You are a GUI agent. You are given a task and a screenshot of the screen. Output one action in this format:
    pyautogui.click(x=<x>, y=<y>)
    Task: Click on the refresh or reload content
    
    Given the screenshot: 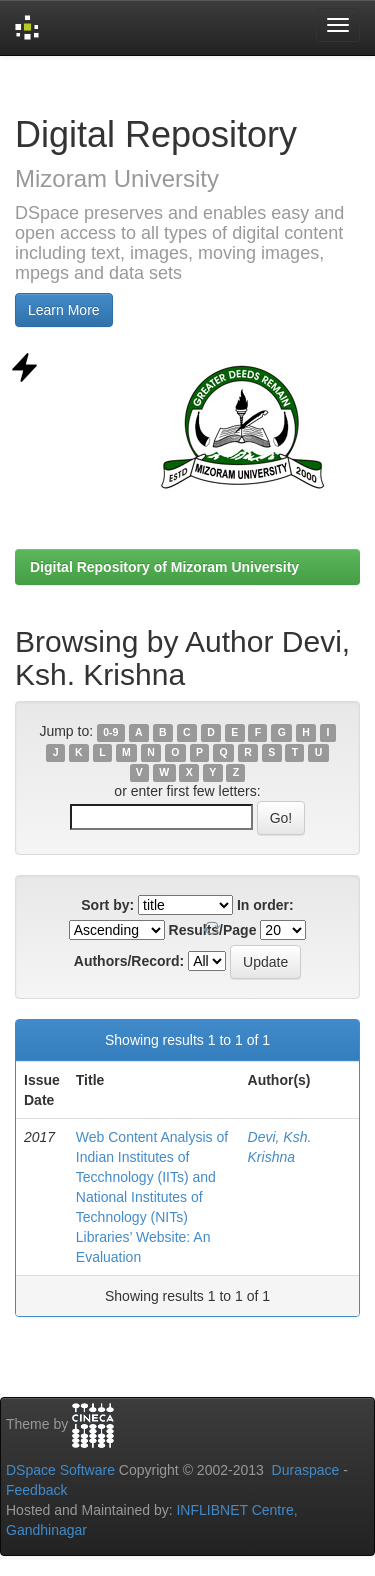 What is the action you would take?
    pyautogui.click(x=212, y=928)
    